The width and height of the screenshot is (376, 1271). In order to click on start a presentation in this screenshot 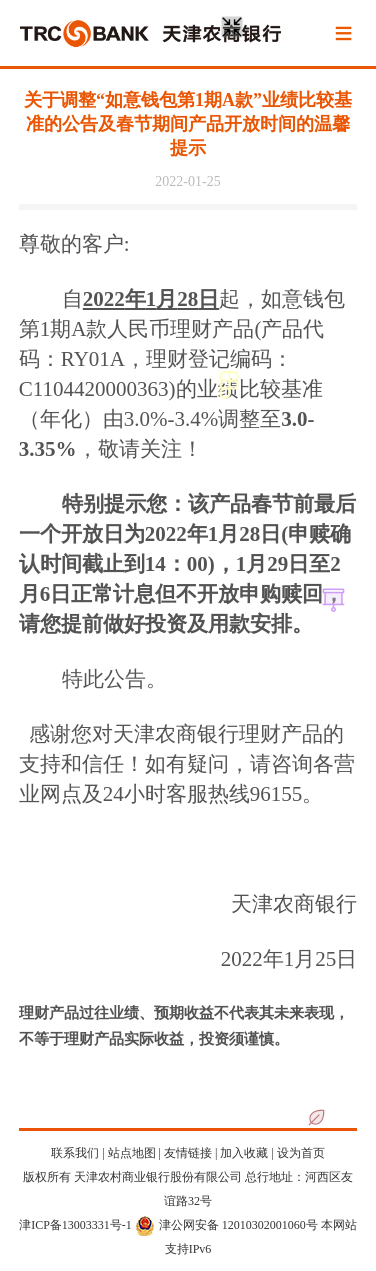, I will do `click(333, 598)`.